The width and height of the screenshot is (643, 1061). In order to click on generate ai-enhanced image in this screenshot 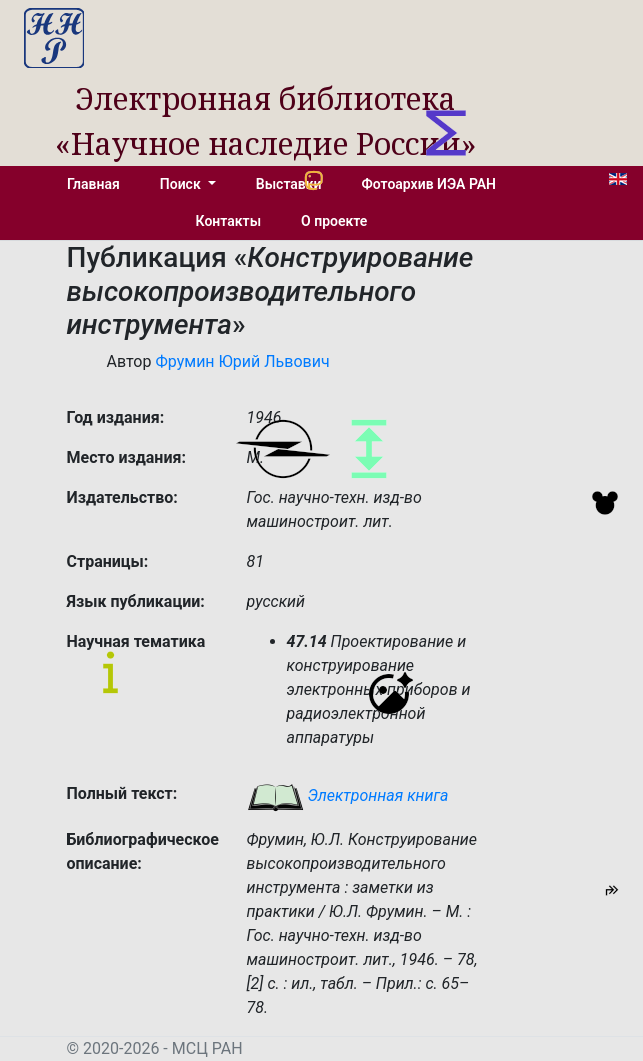, I will do `click(389, 694)`.